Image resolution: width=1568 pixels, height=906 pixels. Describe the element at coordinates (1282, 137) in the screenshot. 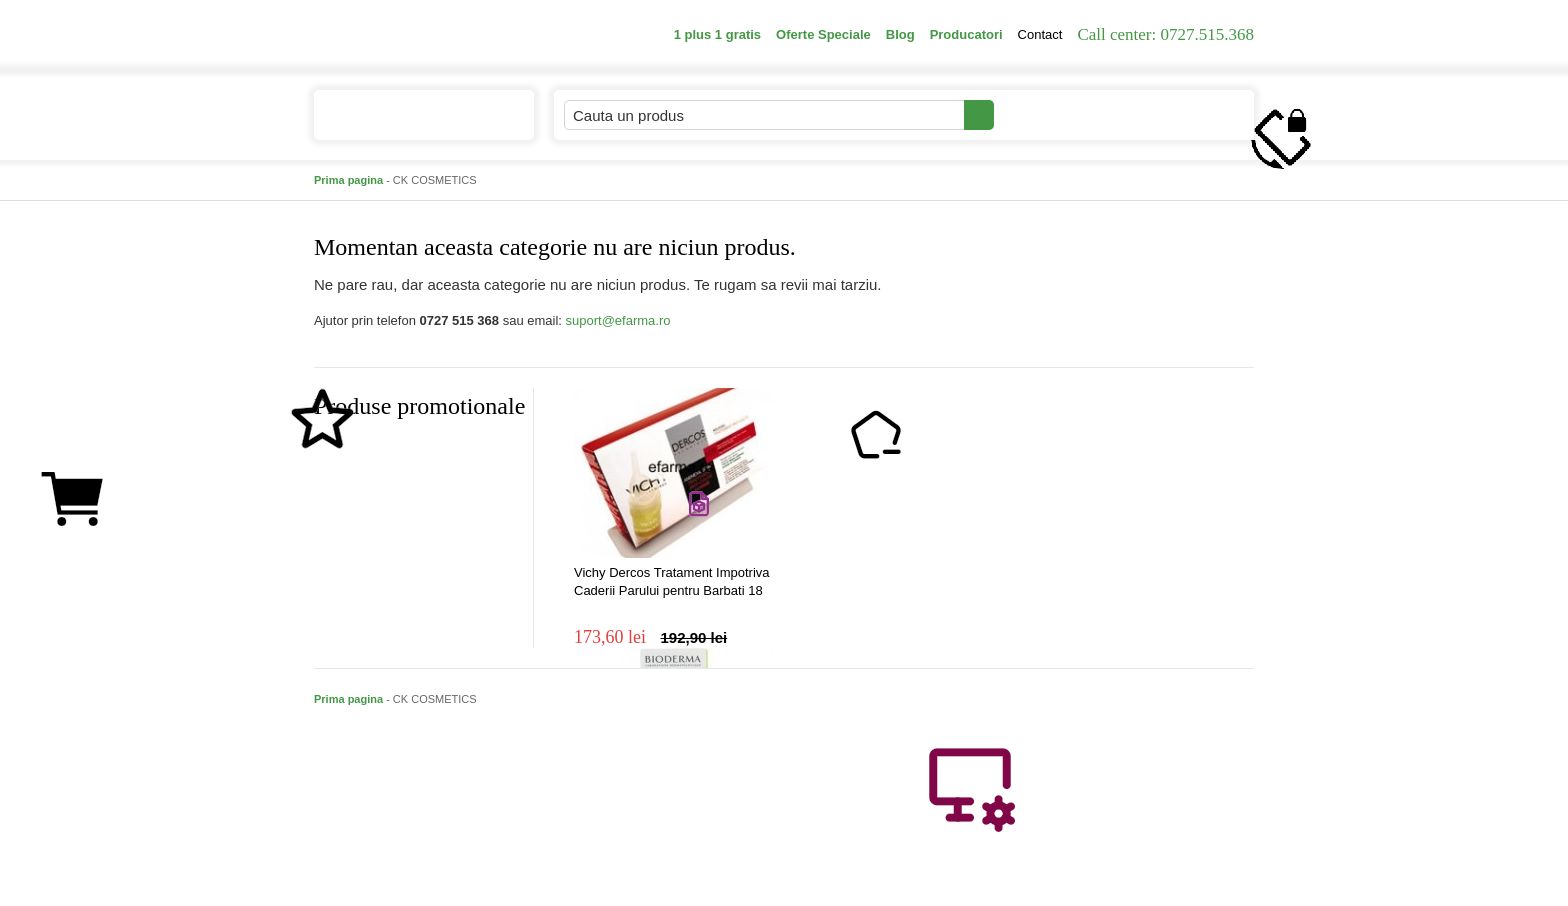

I see `screen rotation is locked` at that location.